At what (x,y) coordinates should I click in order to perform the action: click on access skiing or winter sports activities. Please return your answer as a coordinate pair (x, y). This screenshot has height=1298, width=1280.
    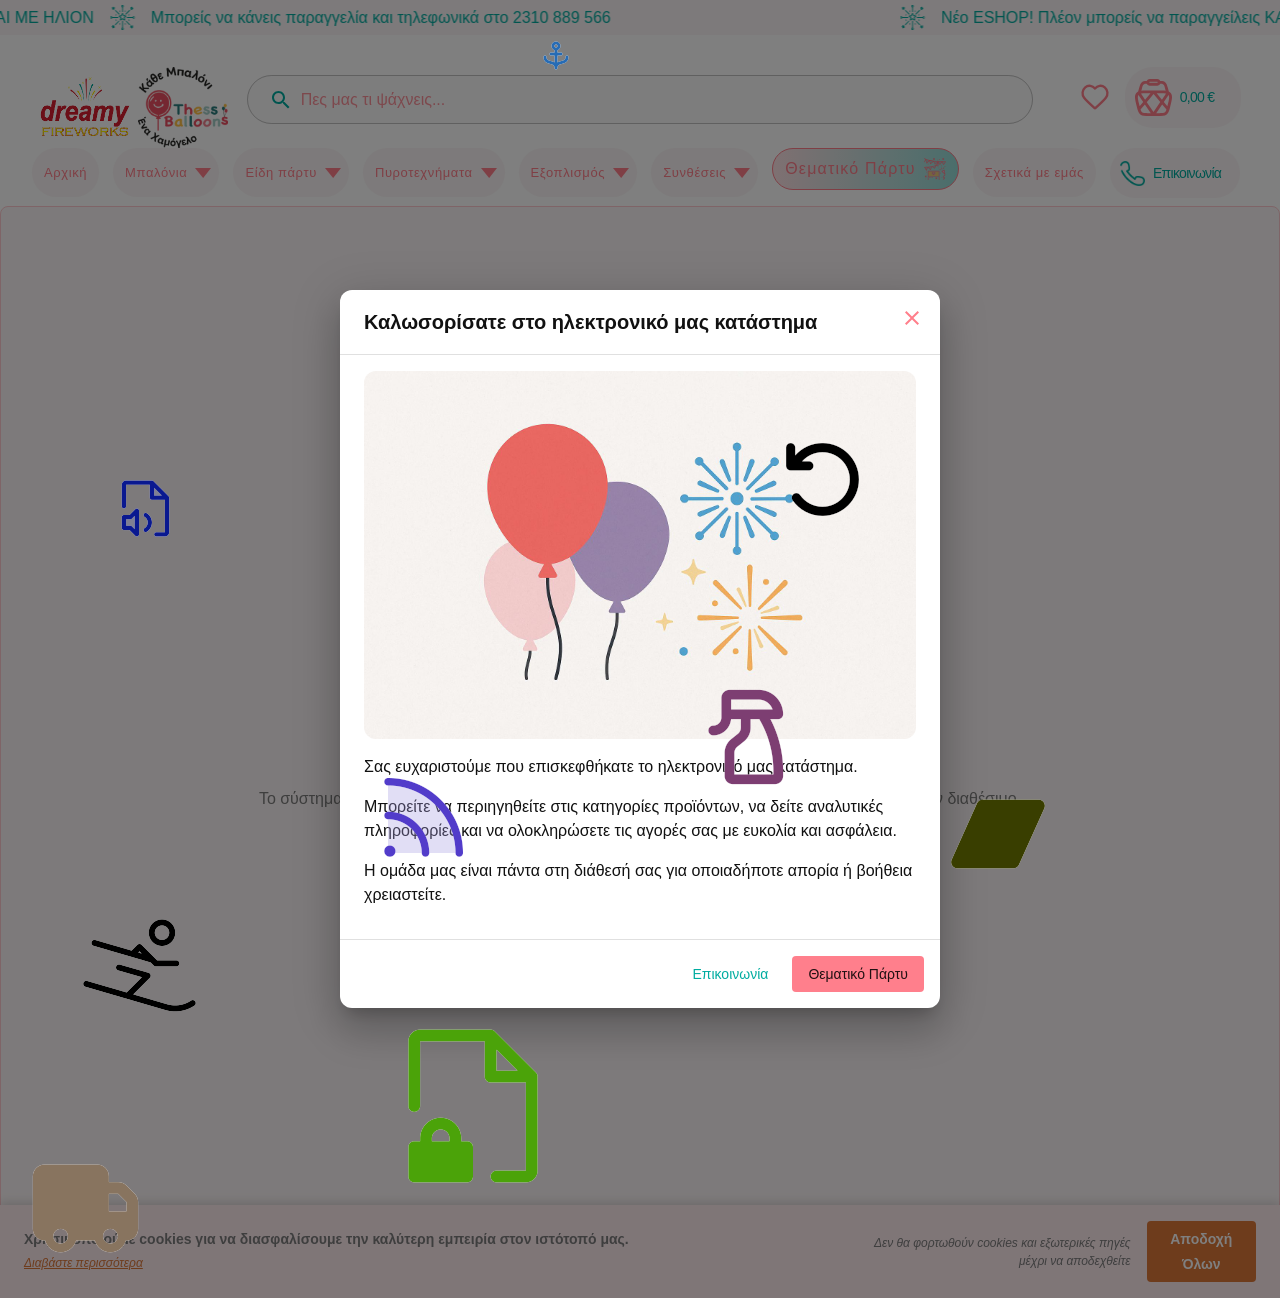
    Looking at the image, I should click on (139, 967).